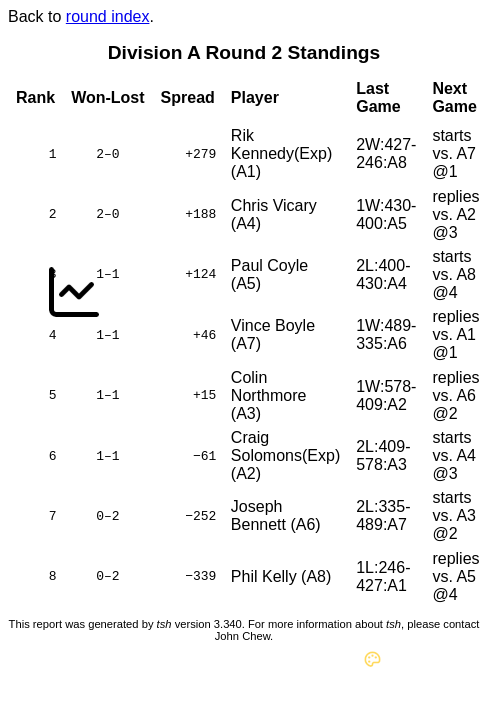  What do you see at coordinates (74, 292) in the screenshot?
I see `view analytics and trends` at bounding box center [74, 292].